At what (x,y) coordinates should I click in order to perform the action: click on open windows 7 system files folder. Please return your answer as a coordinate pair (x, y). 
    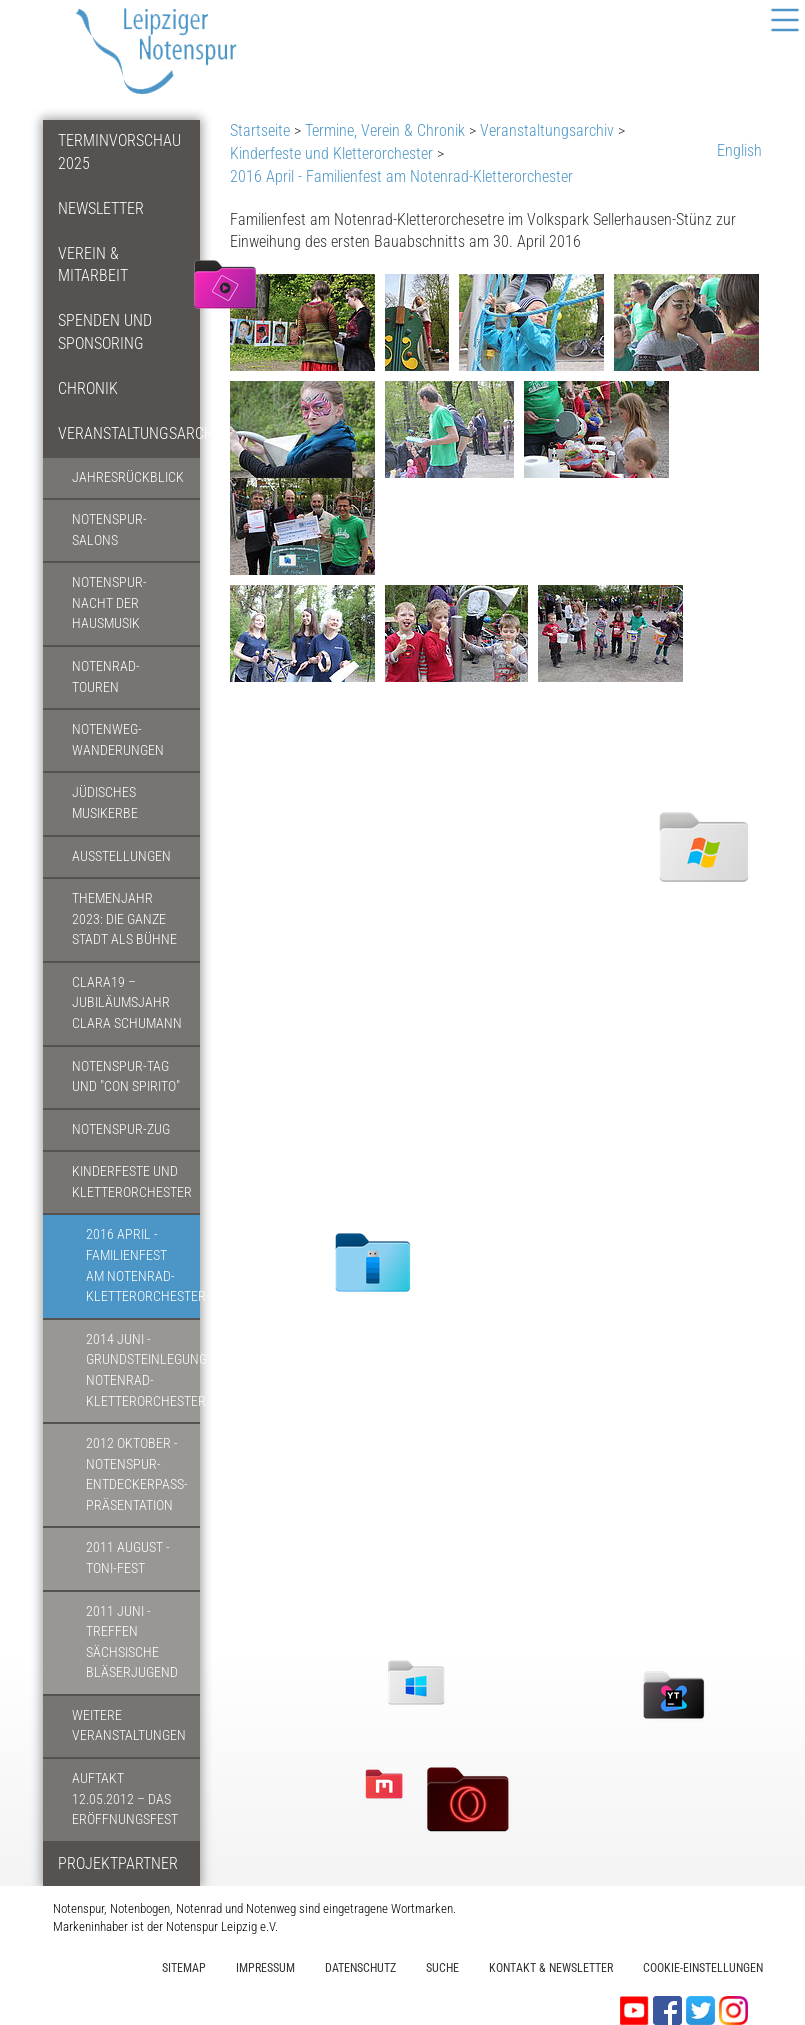
    Looking at the image, I should click on (703, 849).